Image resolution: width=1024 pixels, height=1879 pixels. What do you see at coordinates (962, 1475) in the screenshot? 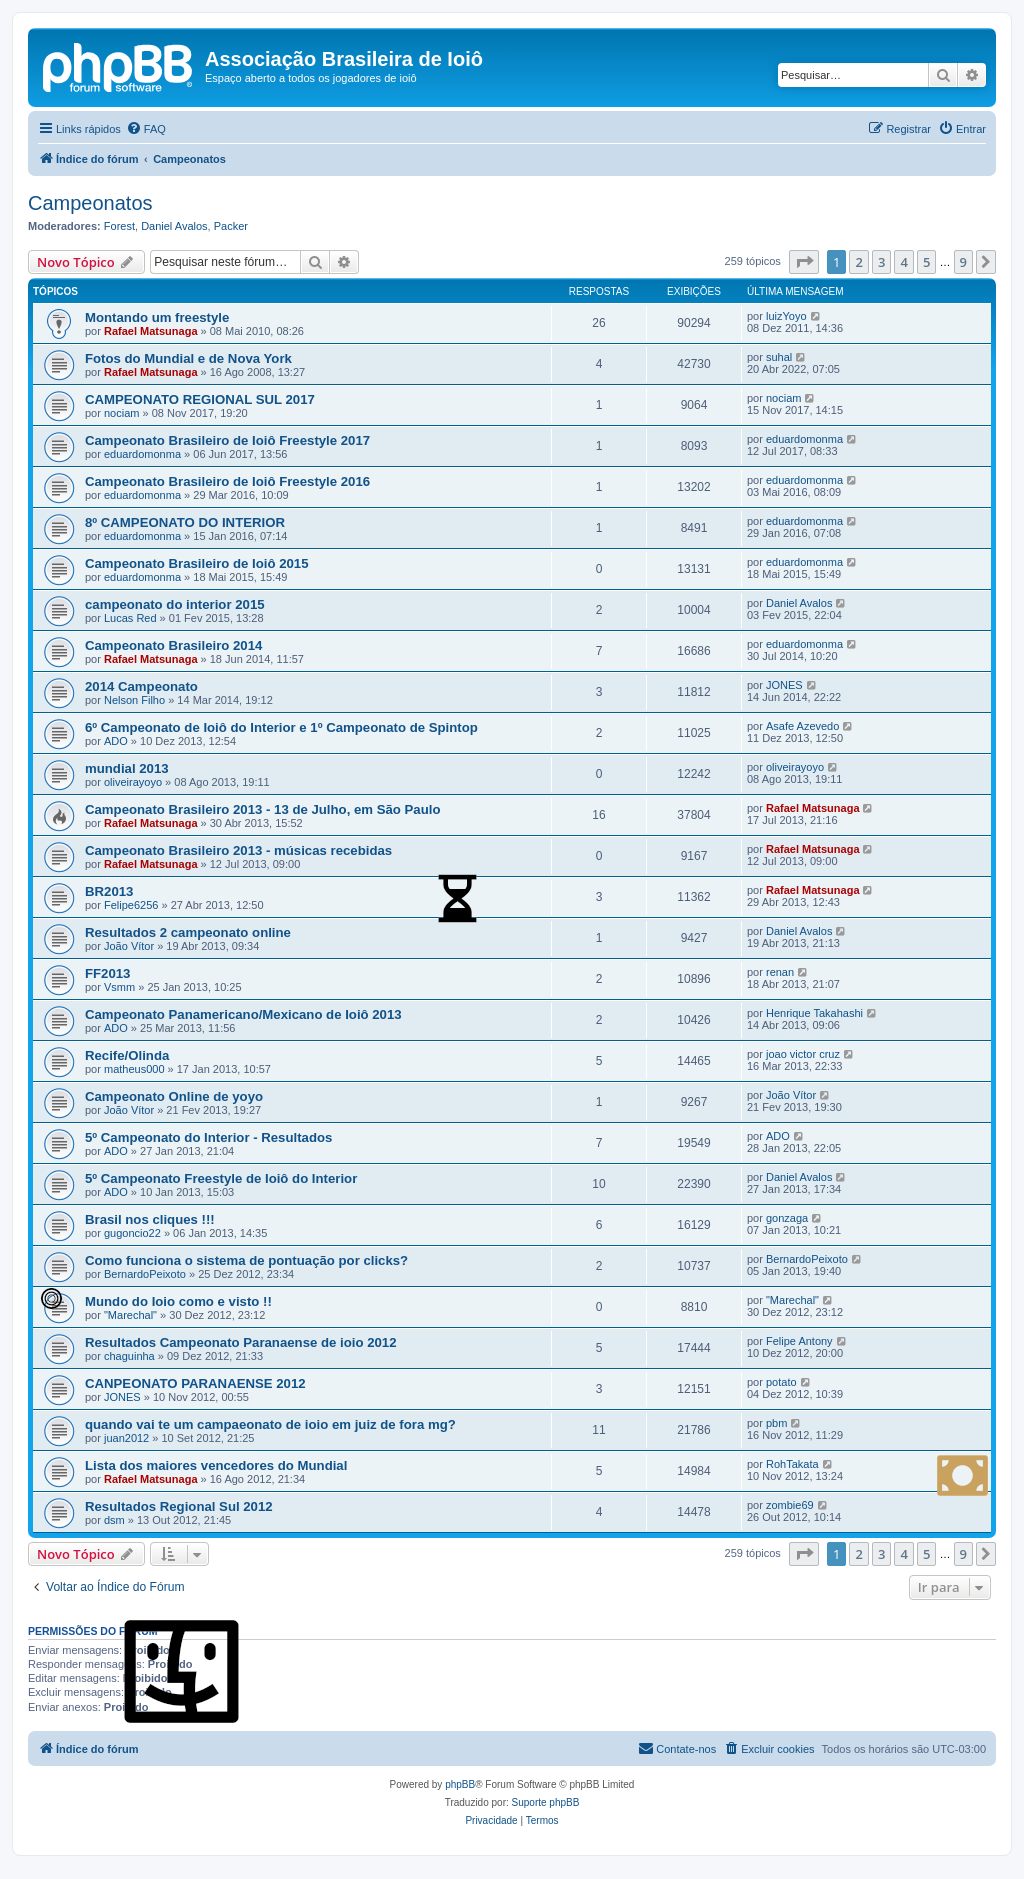
I see `view cash or currency balance` at bounding box center [962, 1475].